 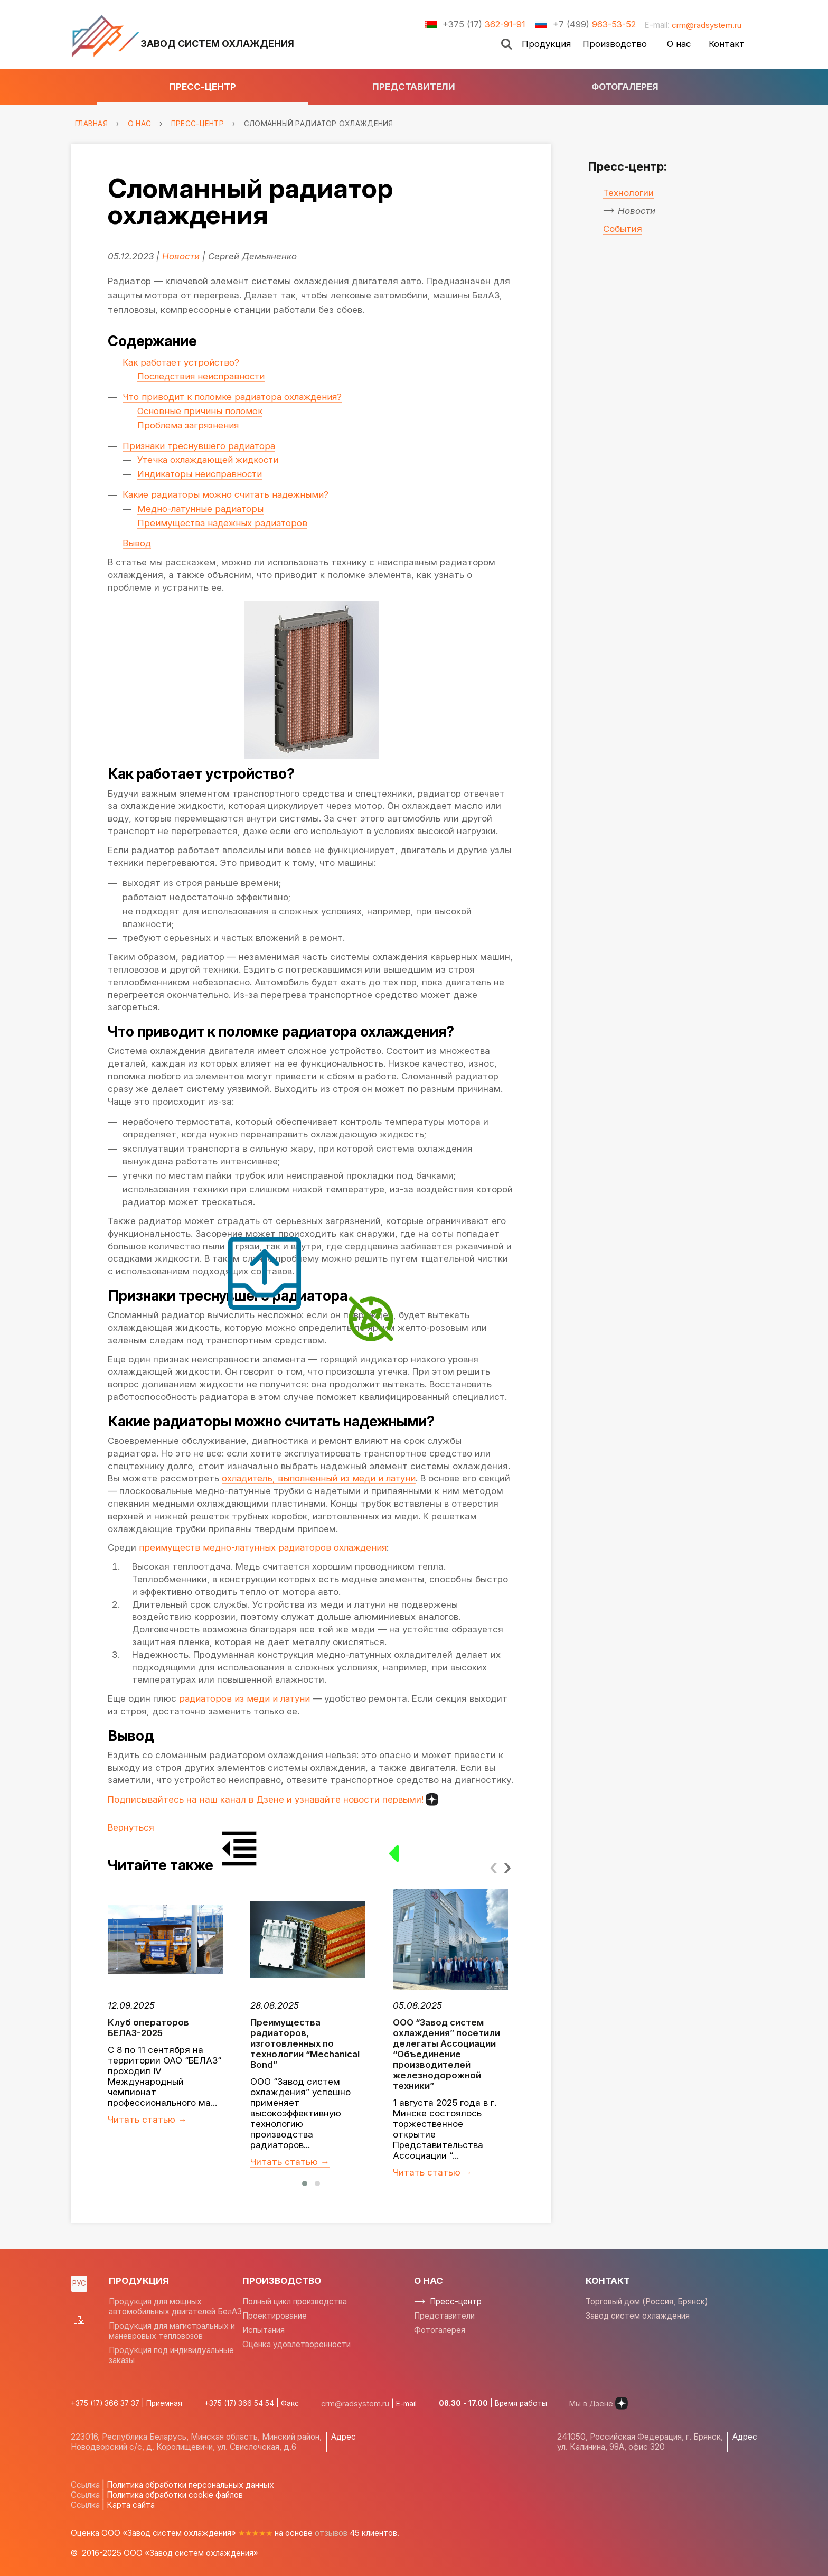 I want to click on decrease text indentation, so click(x=239, y=1849).